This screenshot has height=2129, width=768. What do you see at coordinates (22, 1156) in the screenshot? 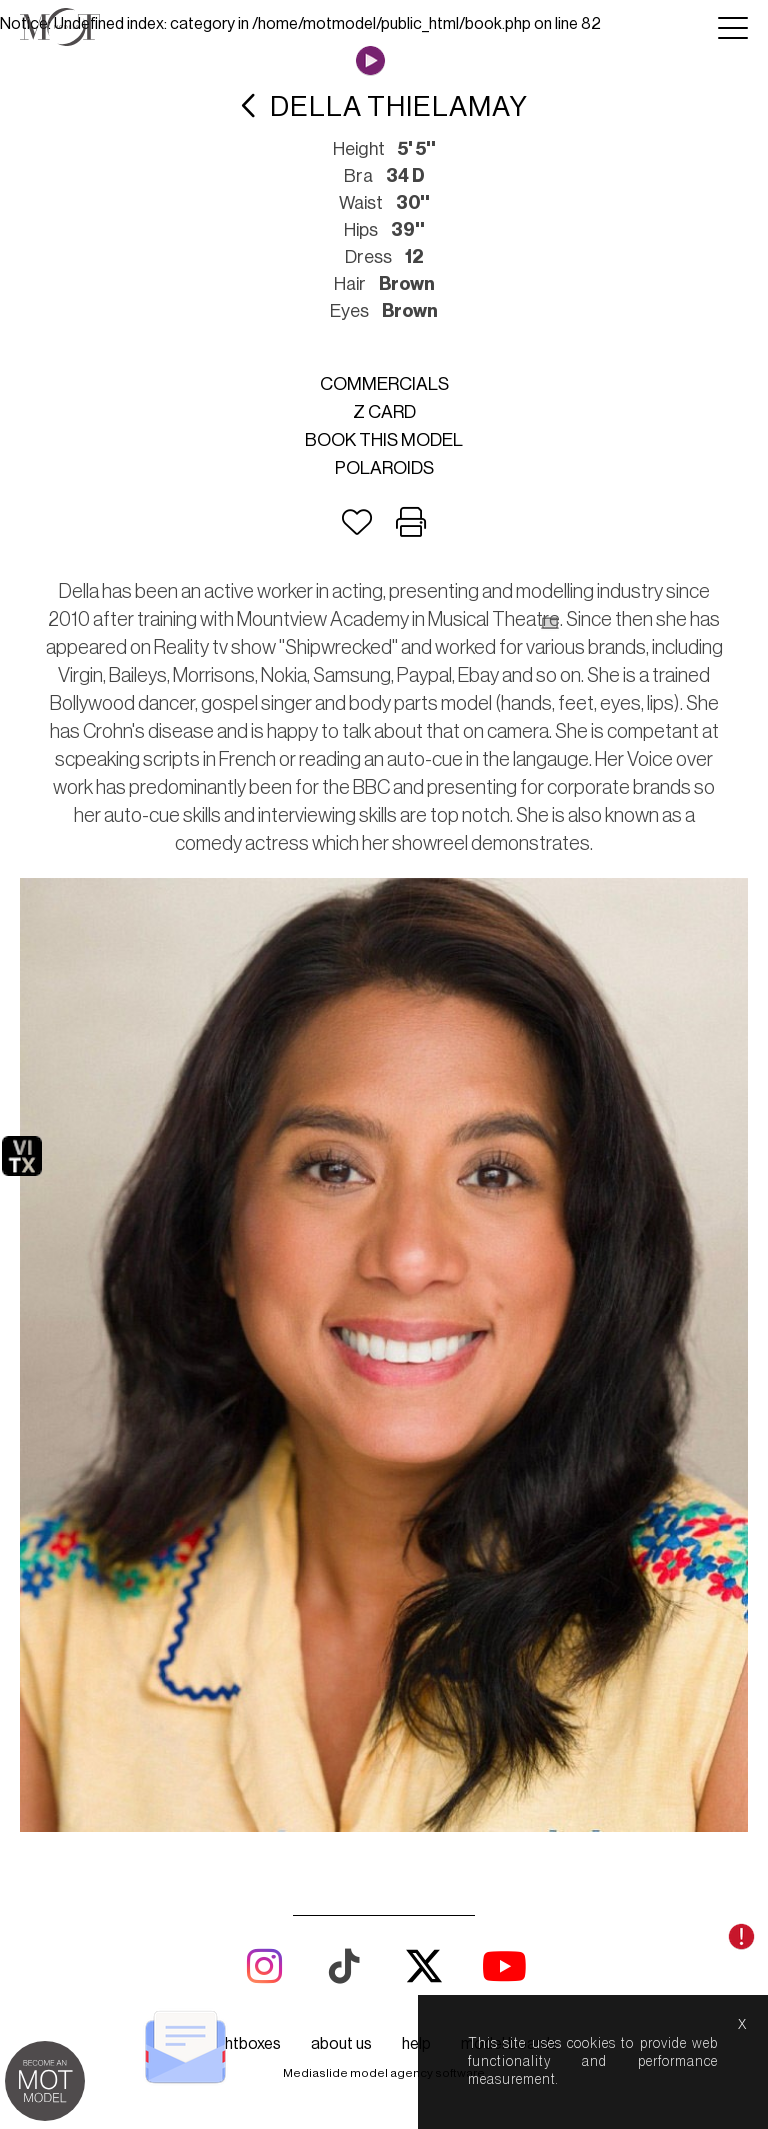
I see `switch to Vietnamese Telex input method` at bounding box center [22, 1156].